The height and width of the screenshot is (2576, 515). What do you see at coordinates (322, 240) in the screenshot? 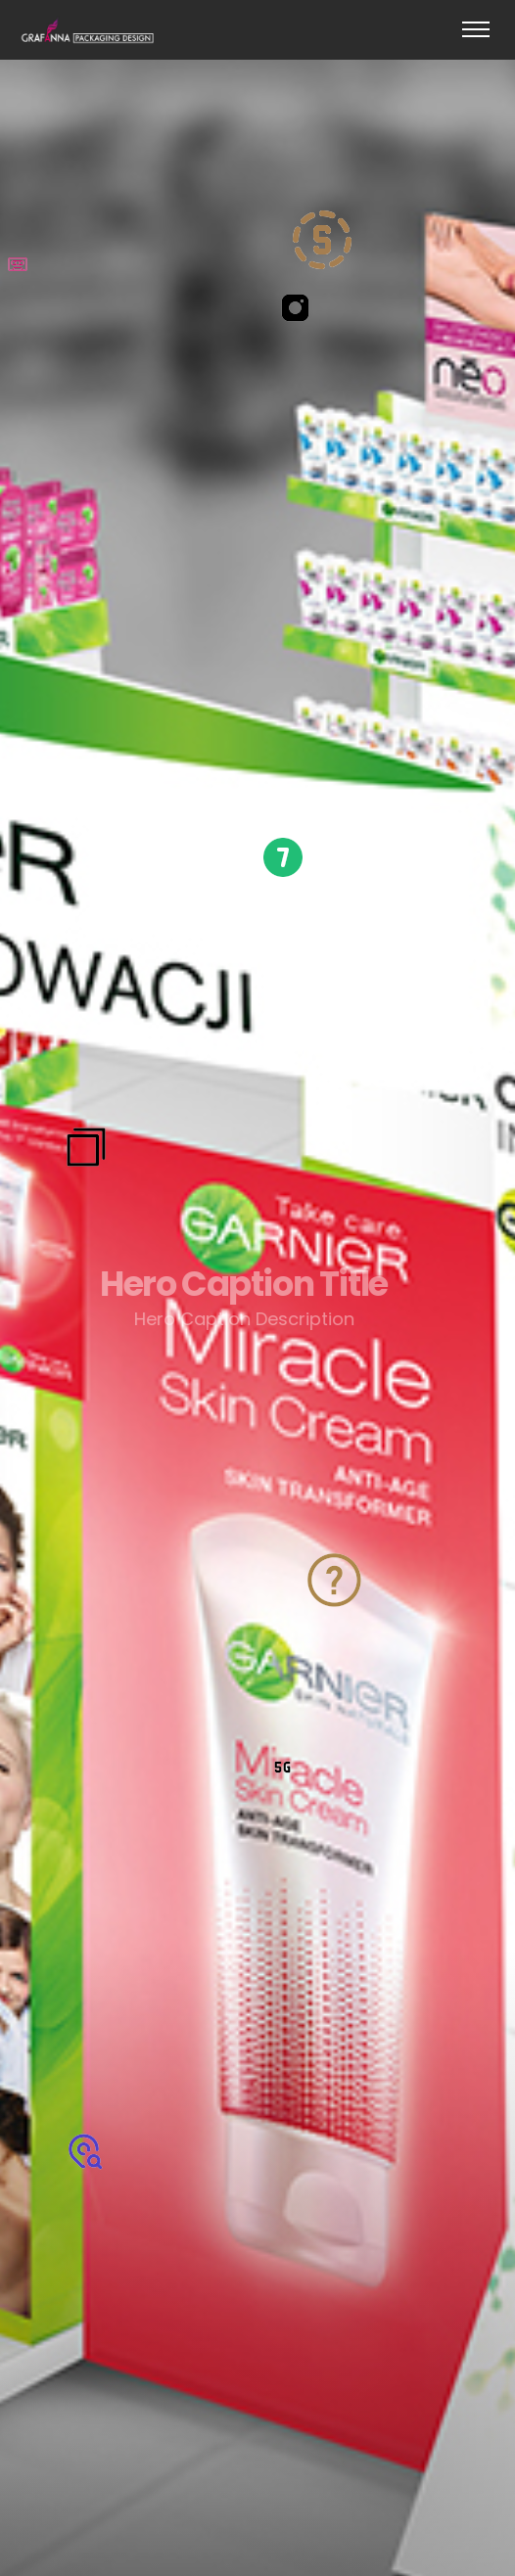
I see `indicates a pending or in-progress sync status` at bounding box center [322, 240].